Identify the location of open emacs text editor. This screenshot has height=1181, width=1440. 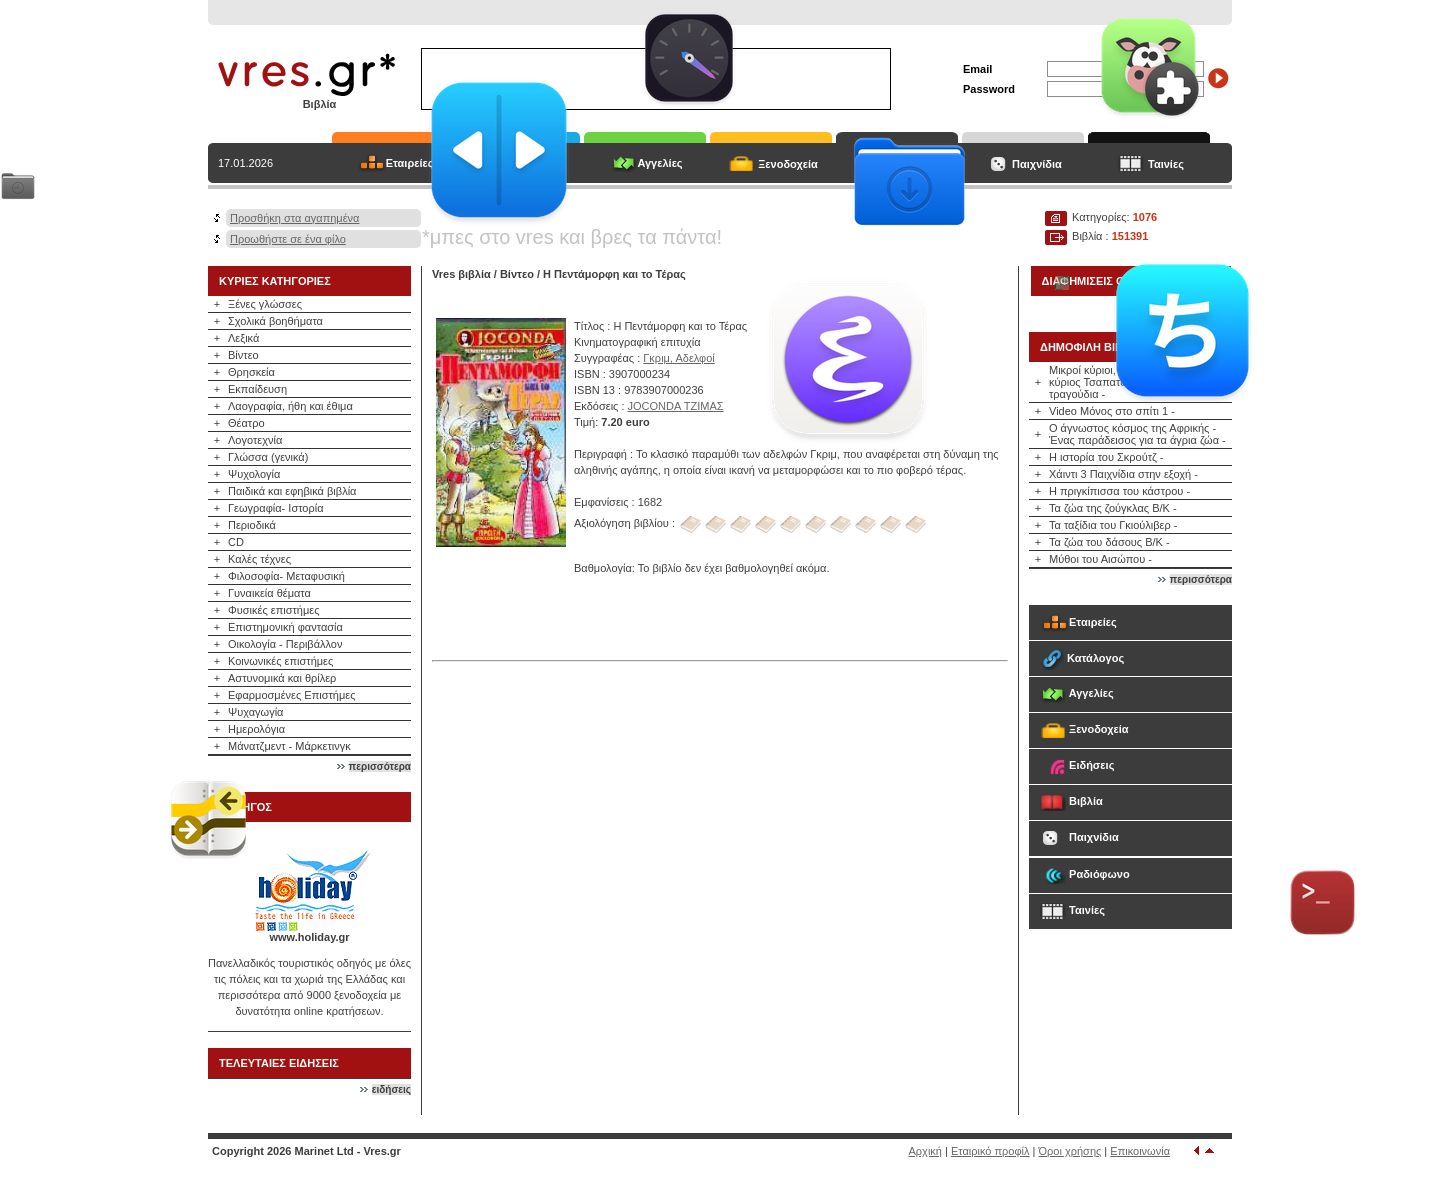
(848, 359).